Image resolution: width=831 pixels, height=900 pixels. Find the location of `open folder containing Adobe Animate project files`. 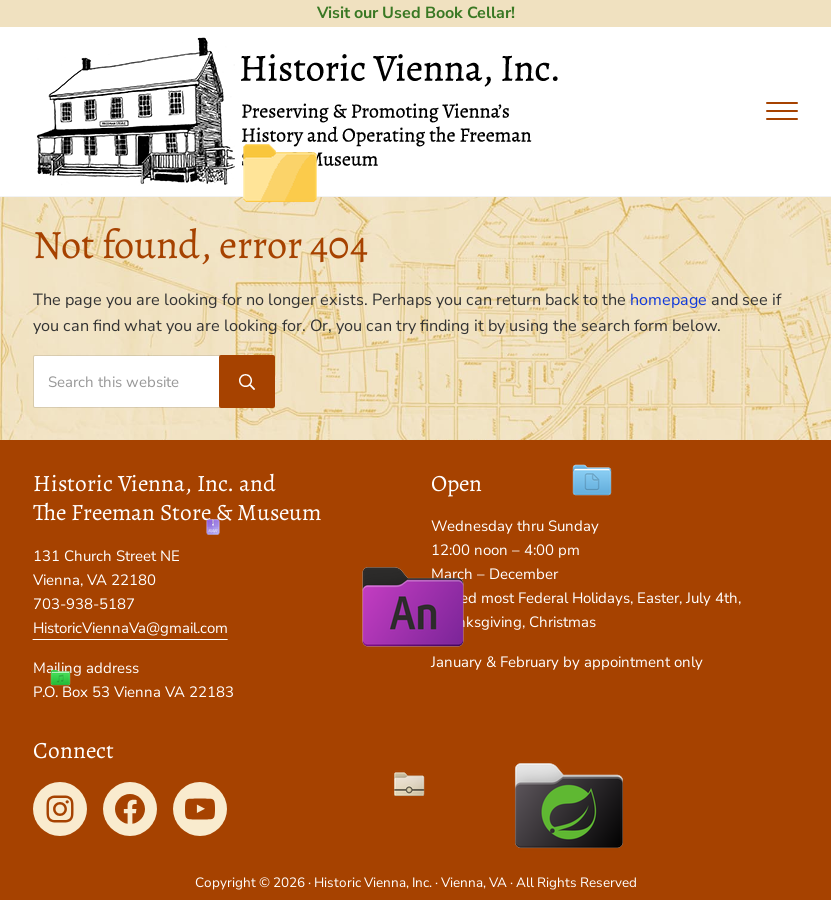

open folder containing Adobe Animate project files is located at coordinates (412, 609).